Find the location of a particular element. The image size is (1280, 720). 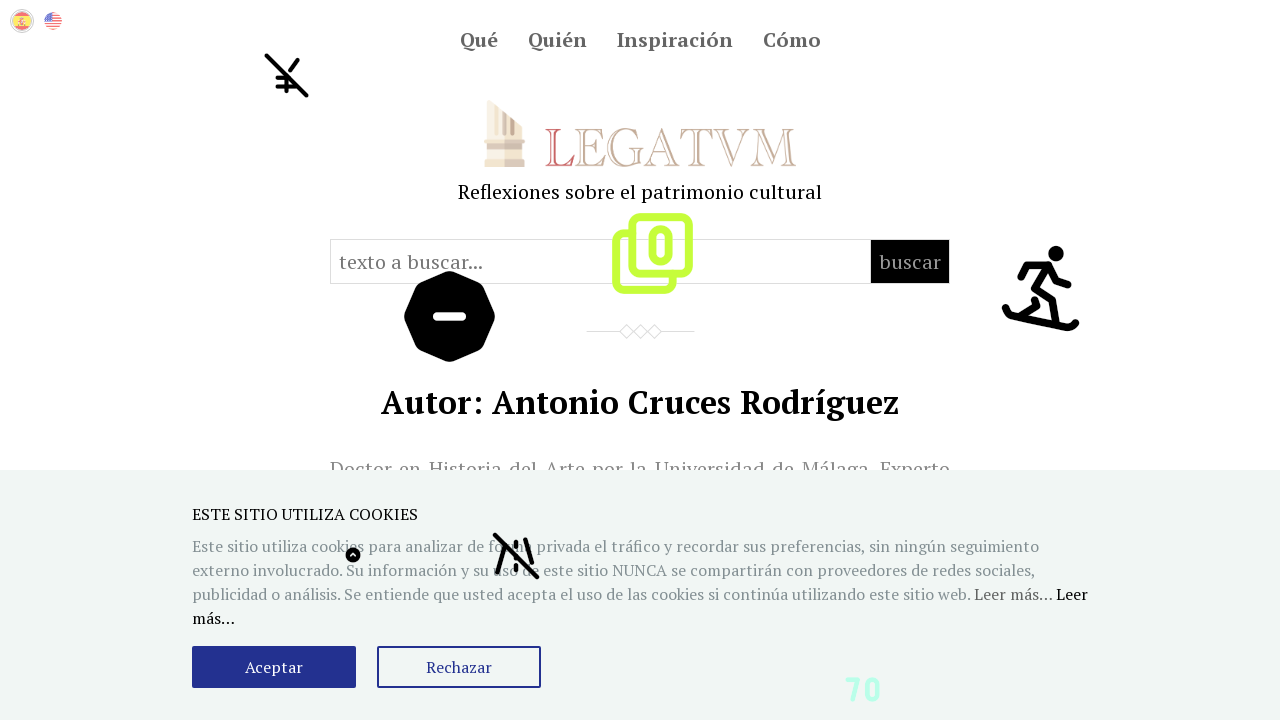

scroll to top of page is located at coordinates (353, 555).